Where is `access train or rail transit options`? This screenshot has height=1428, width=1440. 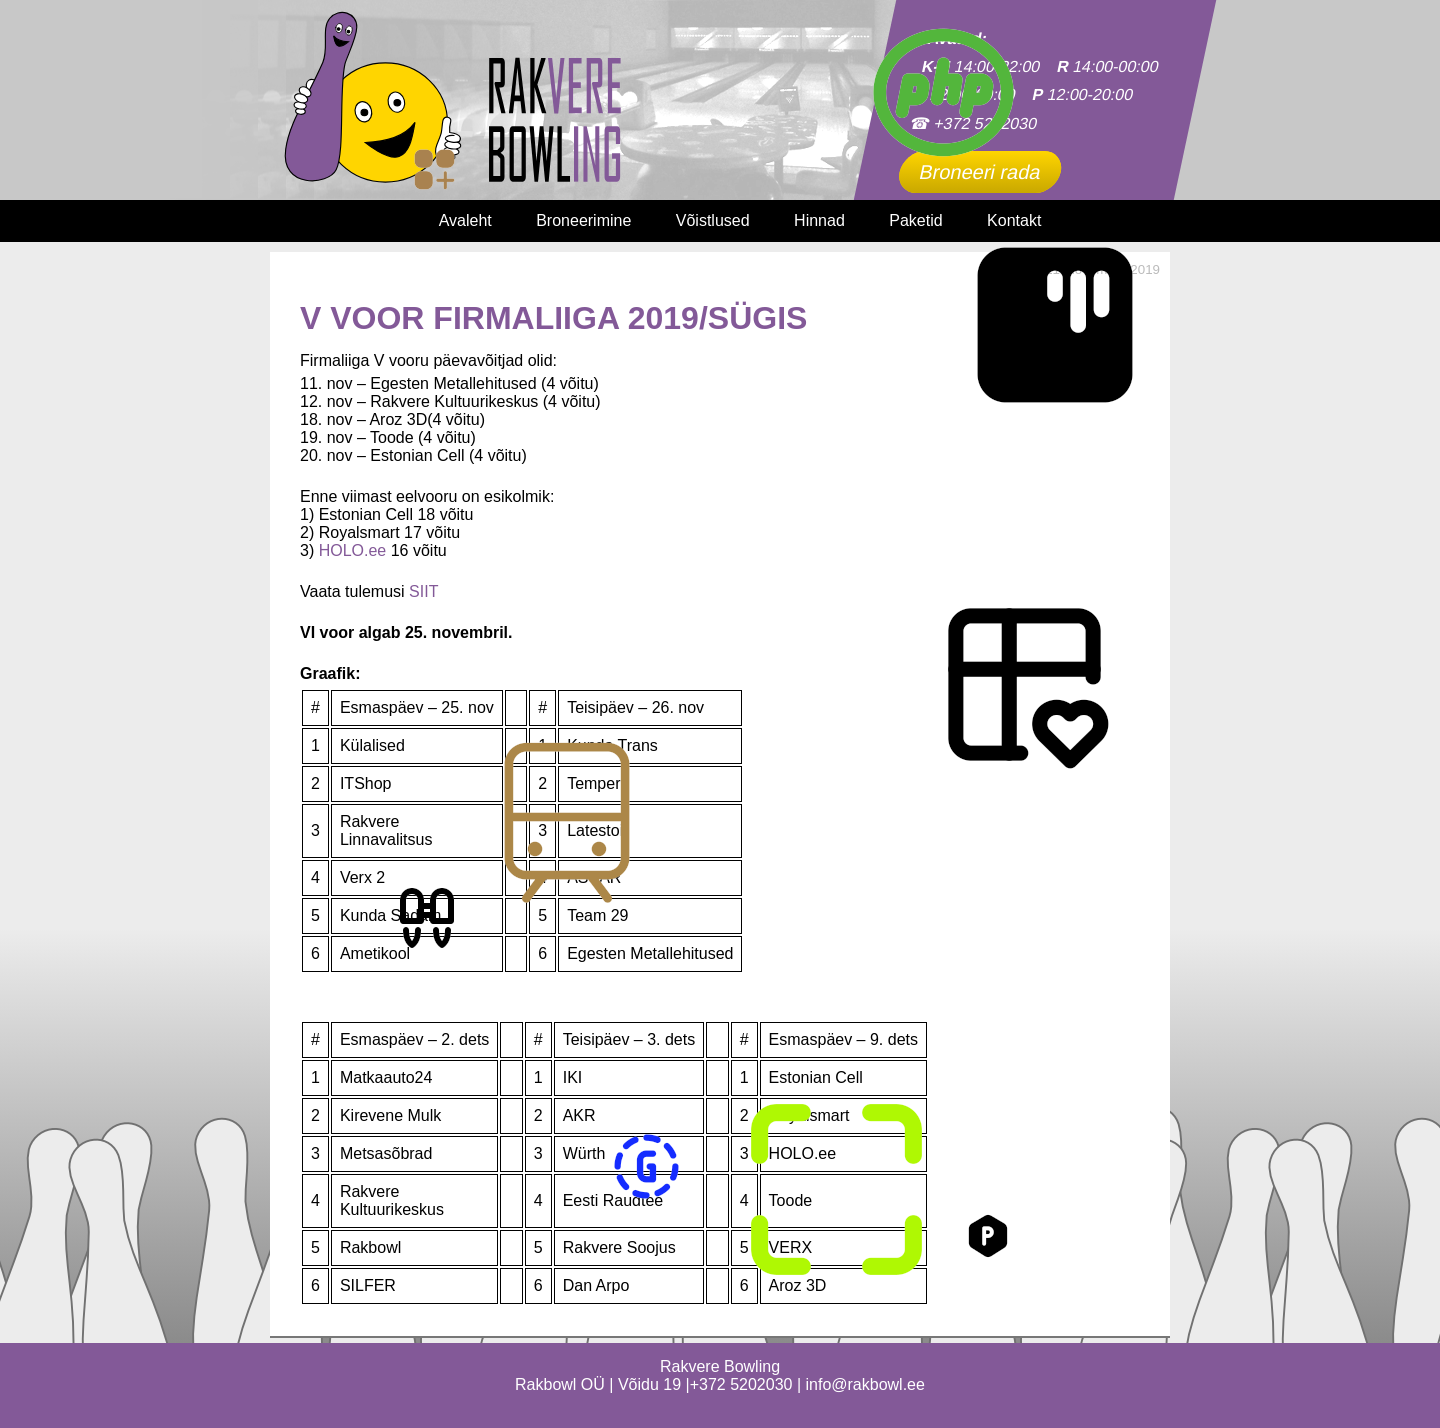 access train or rail transit options is located at coordinates (567, 817).